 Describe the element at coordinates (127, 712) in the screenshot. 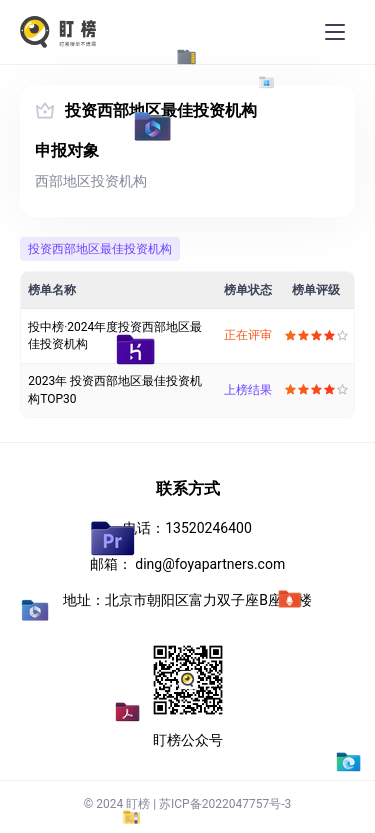

I see `open folder containing adobe acrobat files` at that location.